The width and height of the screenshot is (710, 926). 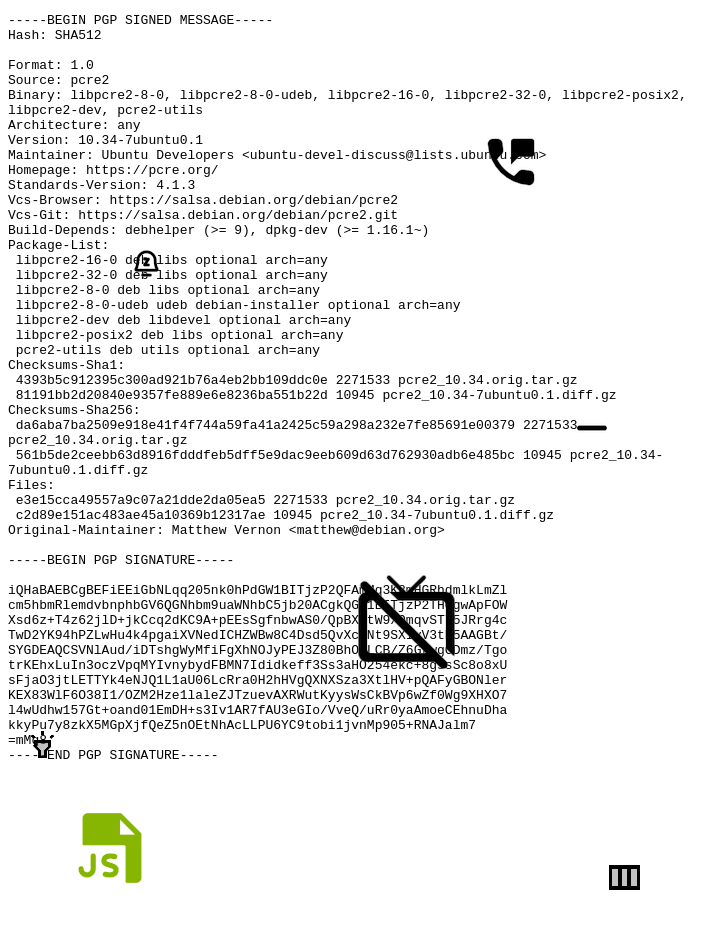 I want to click on access voicemail or phone messages, so click(x=511, y=162).